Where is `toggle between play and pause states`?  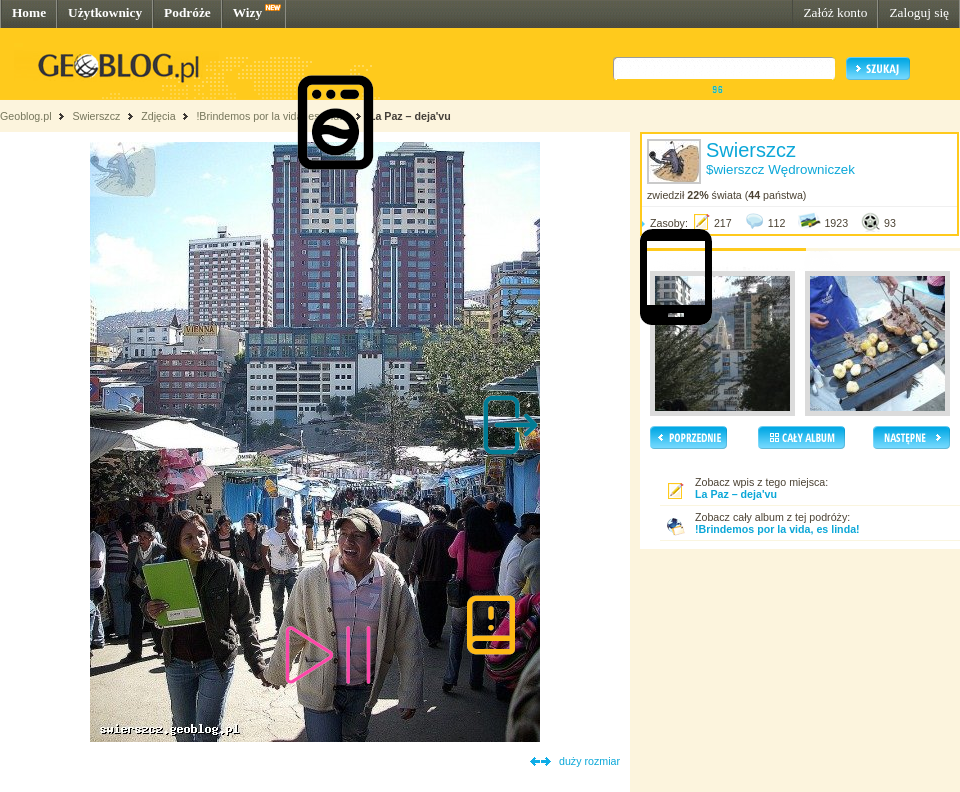 toggle between play and pause states is located at coordinates (328, 655).